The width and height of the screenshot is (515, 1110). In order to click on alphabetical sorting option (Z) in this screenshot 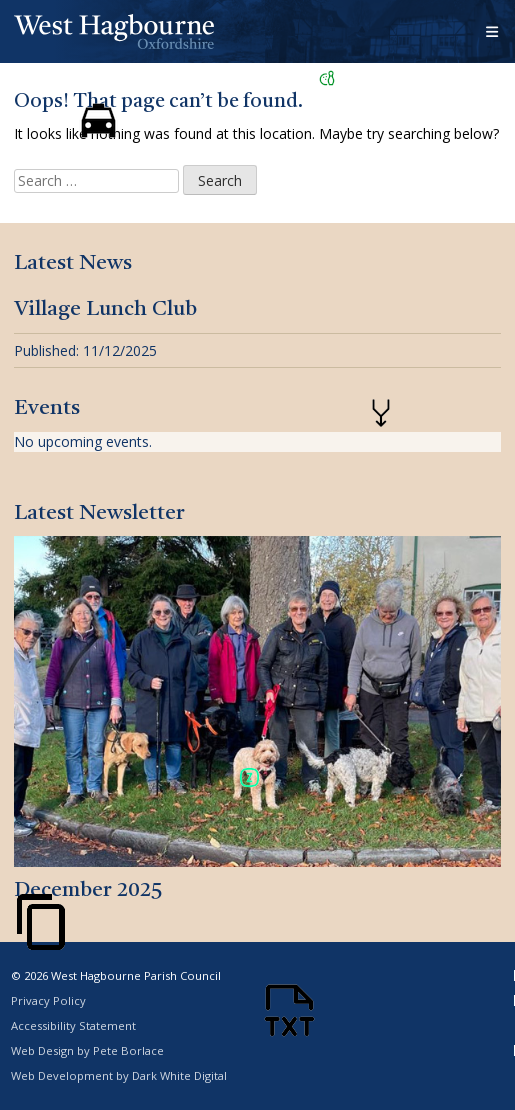, I will do `click(249, 777)`.